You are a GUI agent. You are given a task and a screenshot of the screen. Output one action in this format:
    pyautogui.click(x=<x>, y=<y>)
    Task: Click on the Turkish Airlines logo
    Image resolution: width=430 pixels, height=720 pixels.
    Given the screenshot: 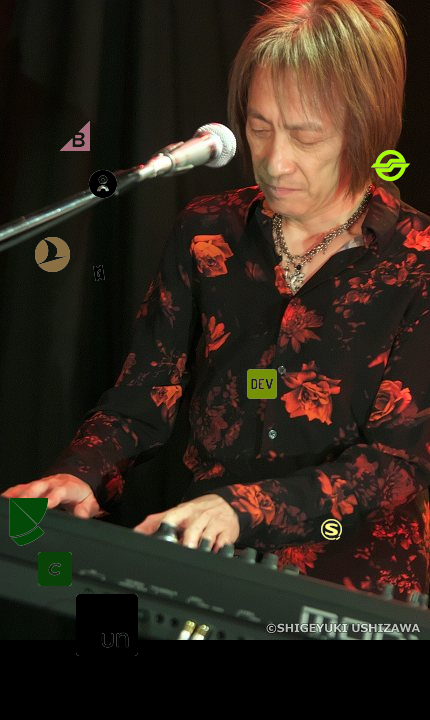 What is the action you would take?
    pyautogui.click(x=52, y=254)
    